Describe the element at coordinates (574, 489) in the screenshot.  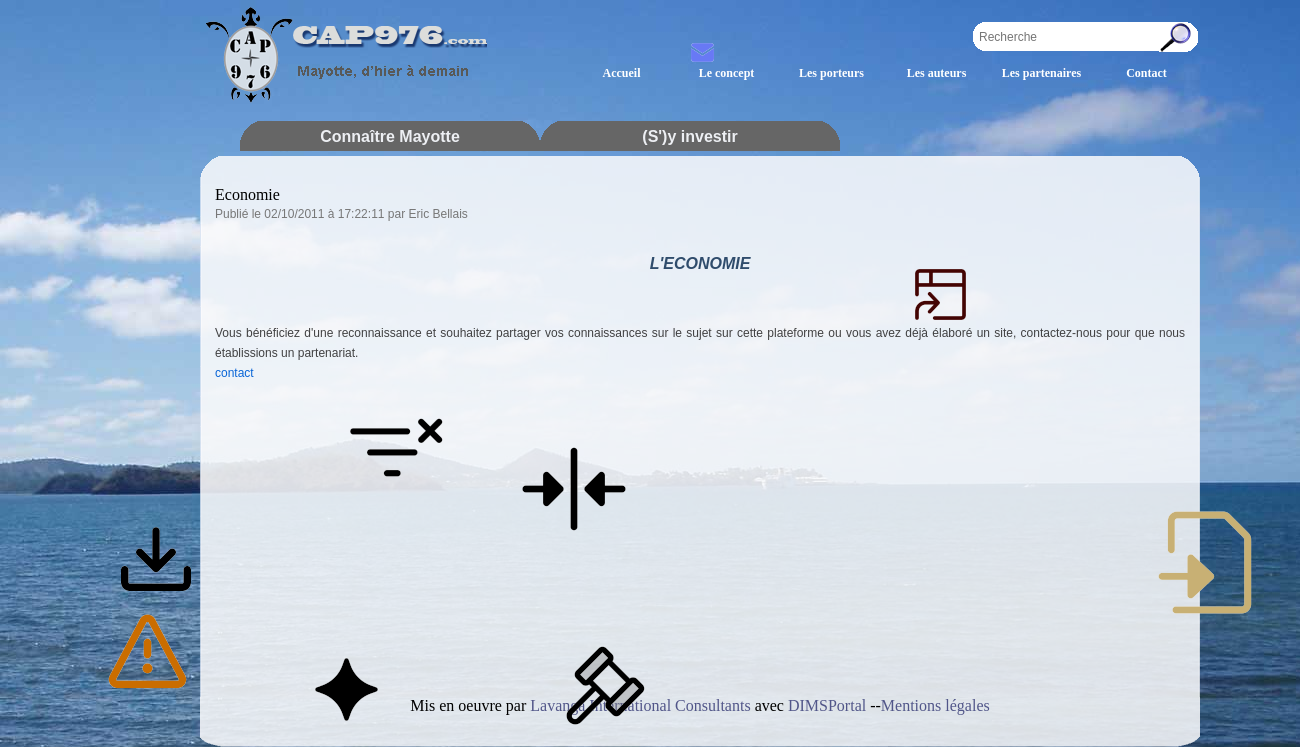
I see `collapse or minimize horizontal spacing` at that location.